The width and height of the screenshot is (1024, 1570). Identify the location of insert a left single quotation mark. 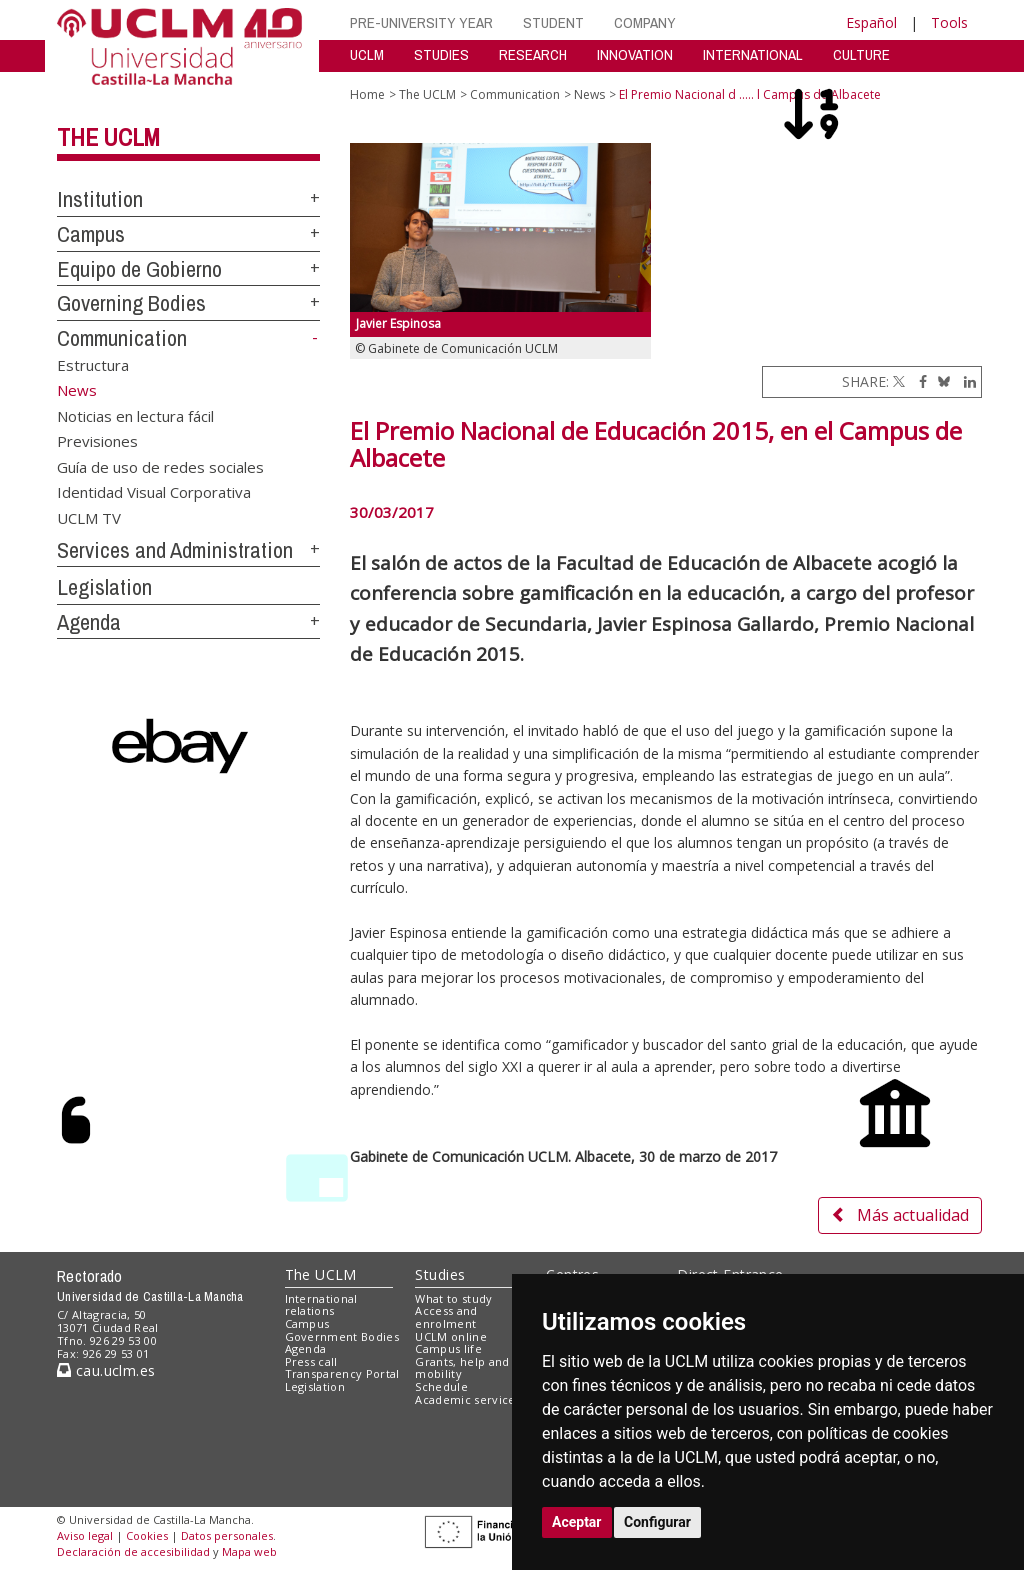
(76, 1120).